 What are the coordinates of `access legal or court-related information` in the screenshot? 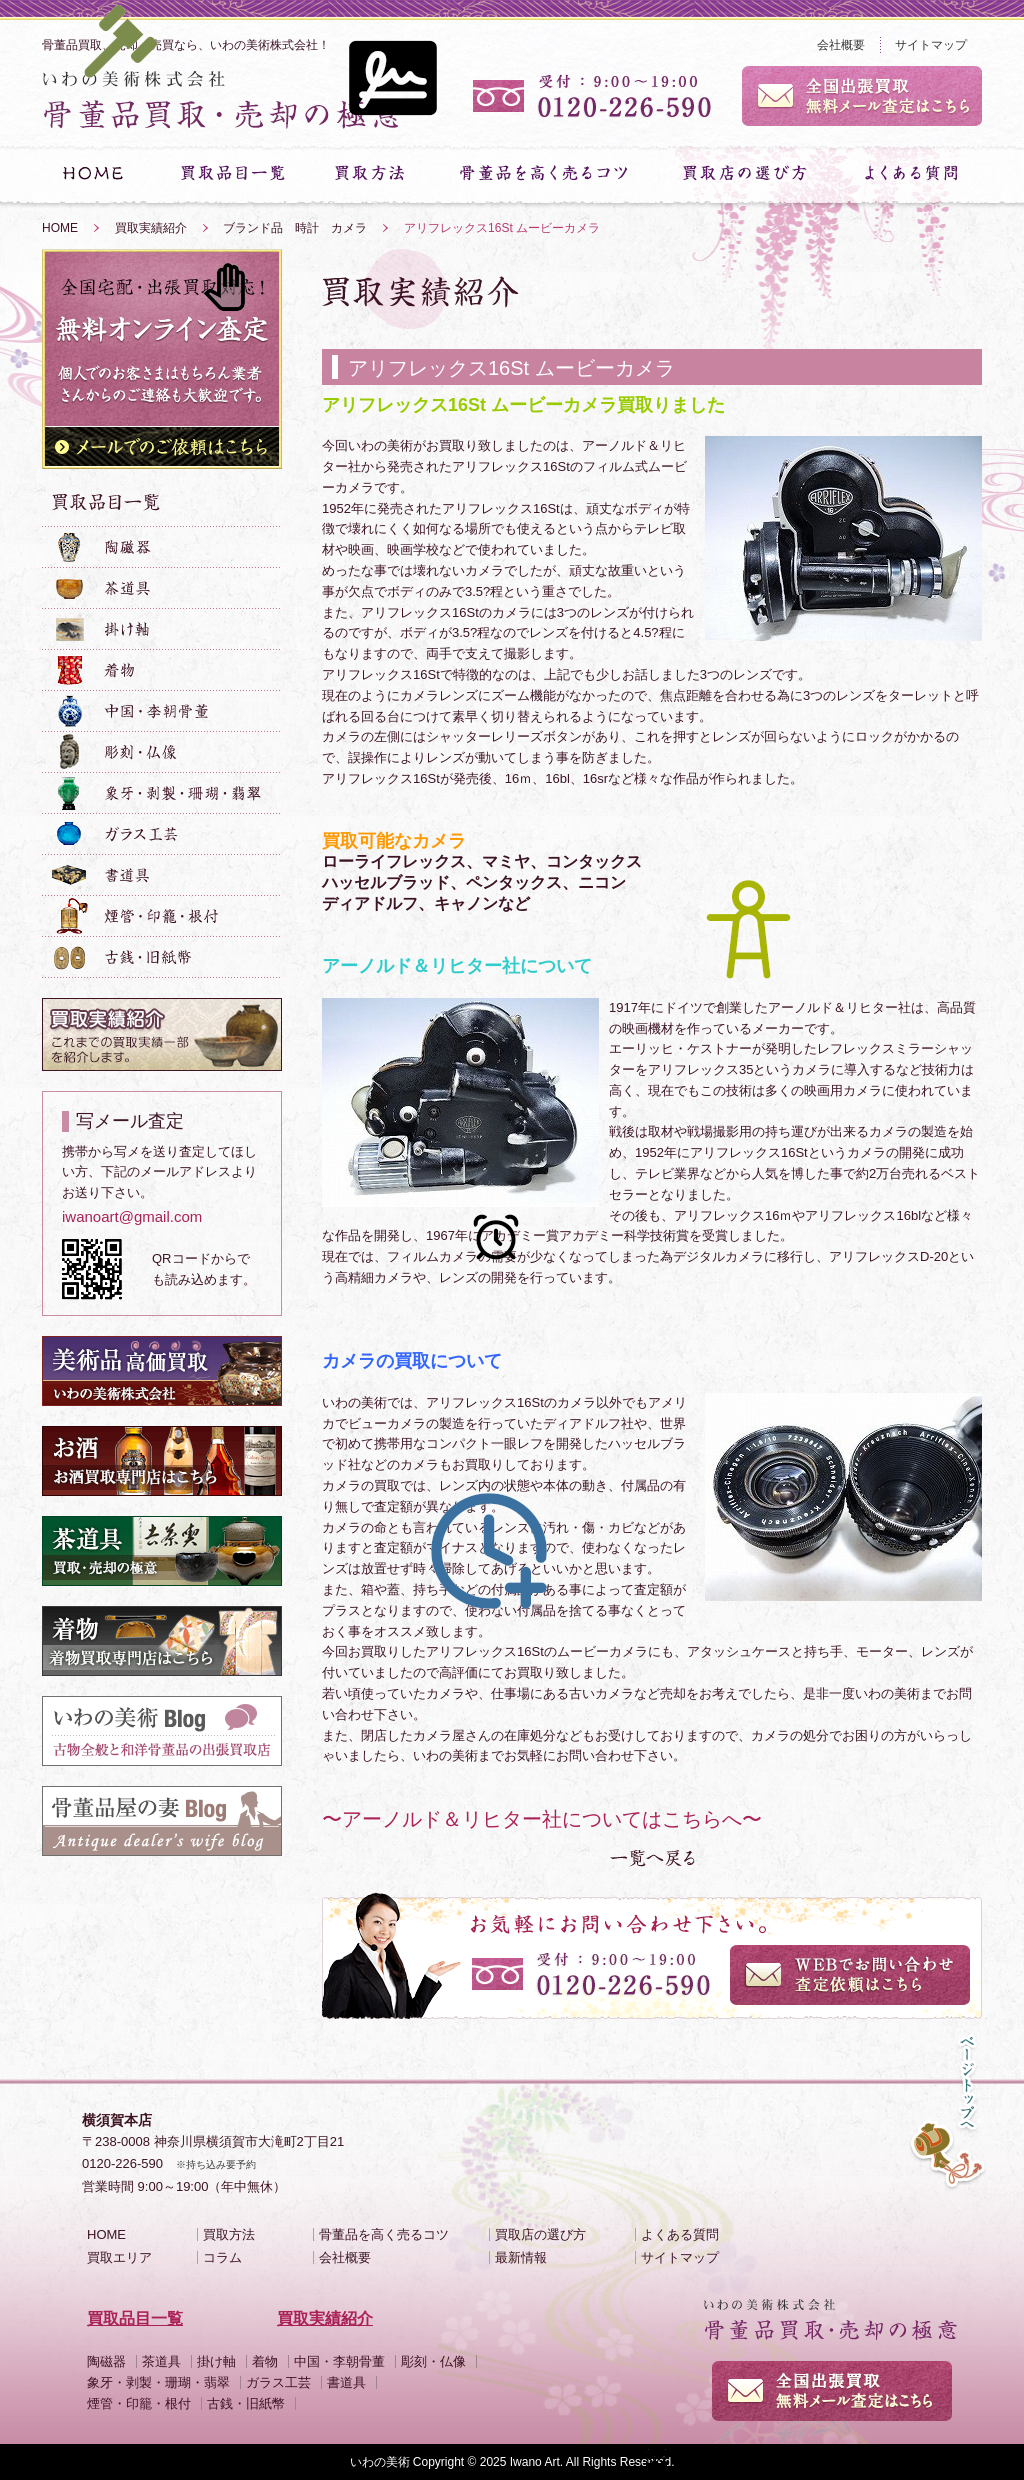 It's located at (118, 43).